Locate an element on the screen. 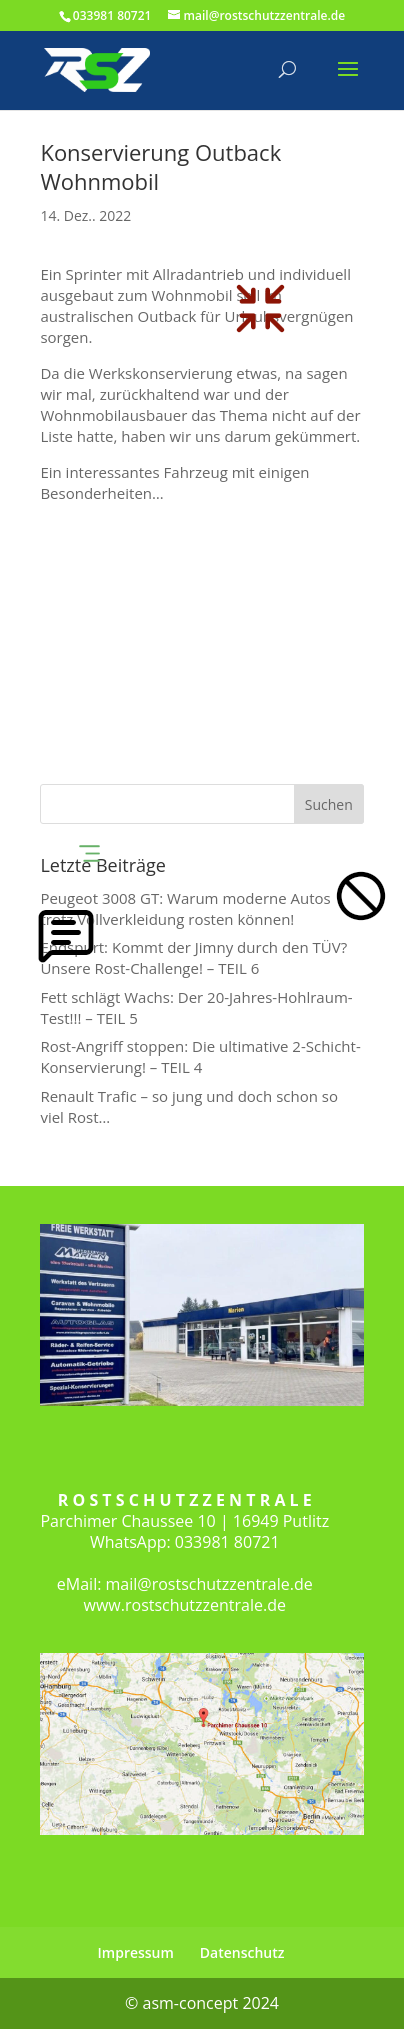 Image resolution: width=404 pixels, height=2029 pixels. minimize or reduce window size is located at coordinates (260, 308).